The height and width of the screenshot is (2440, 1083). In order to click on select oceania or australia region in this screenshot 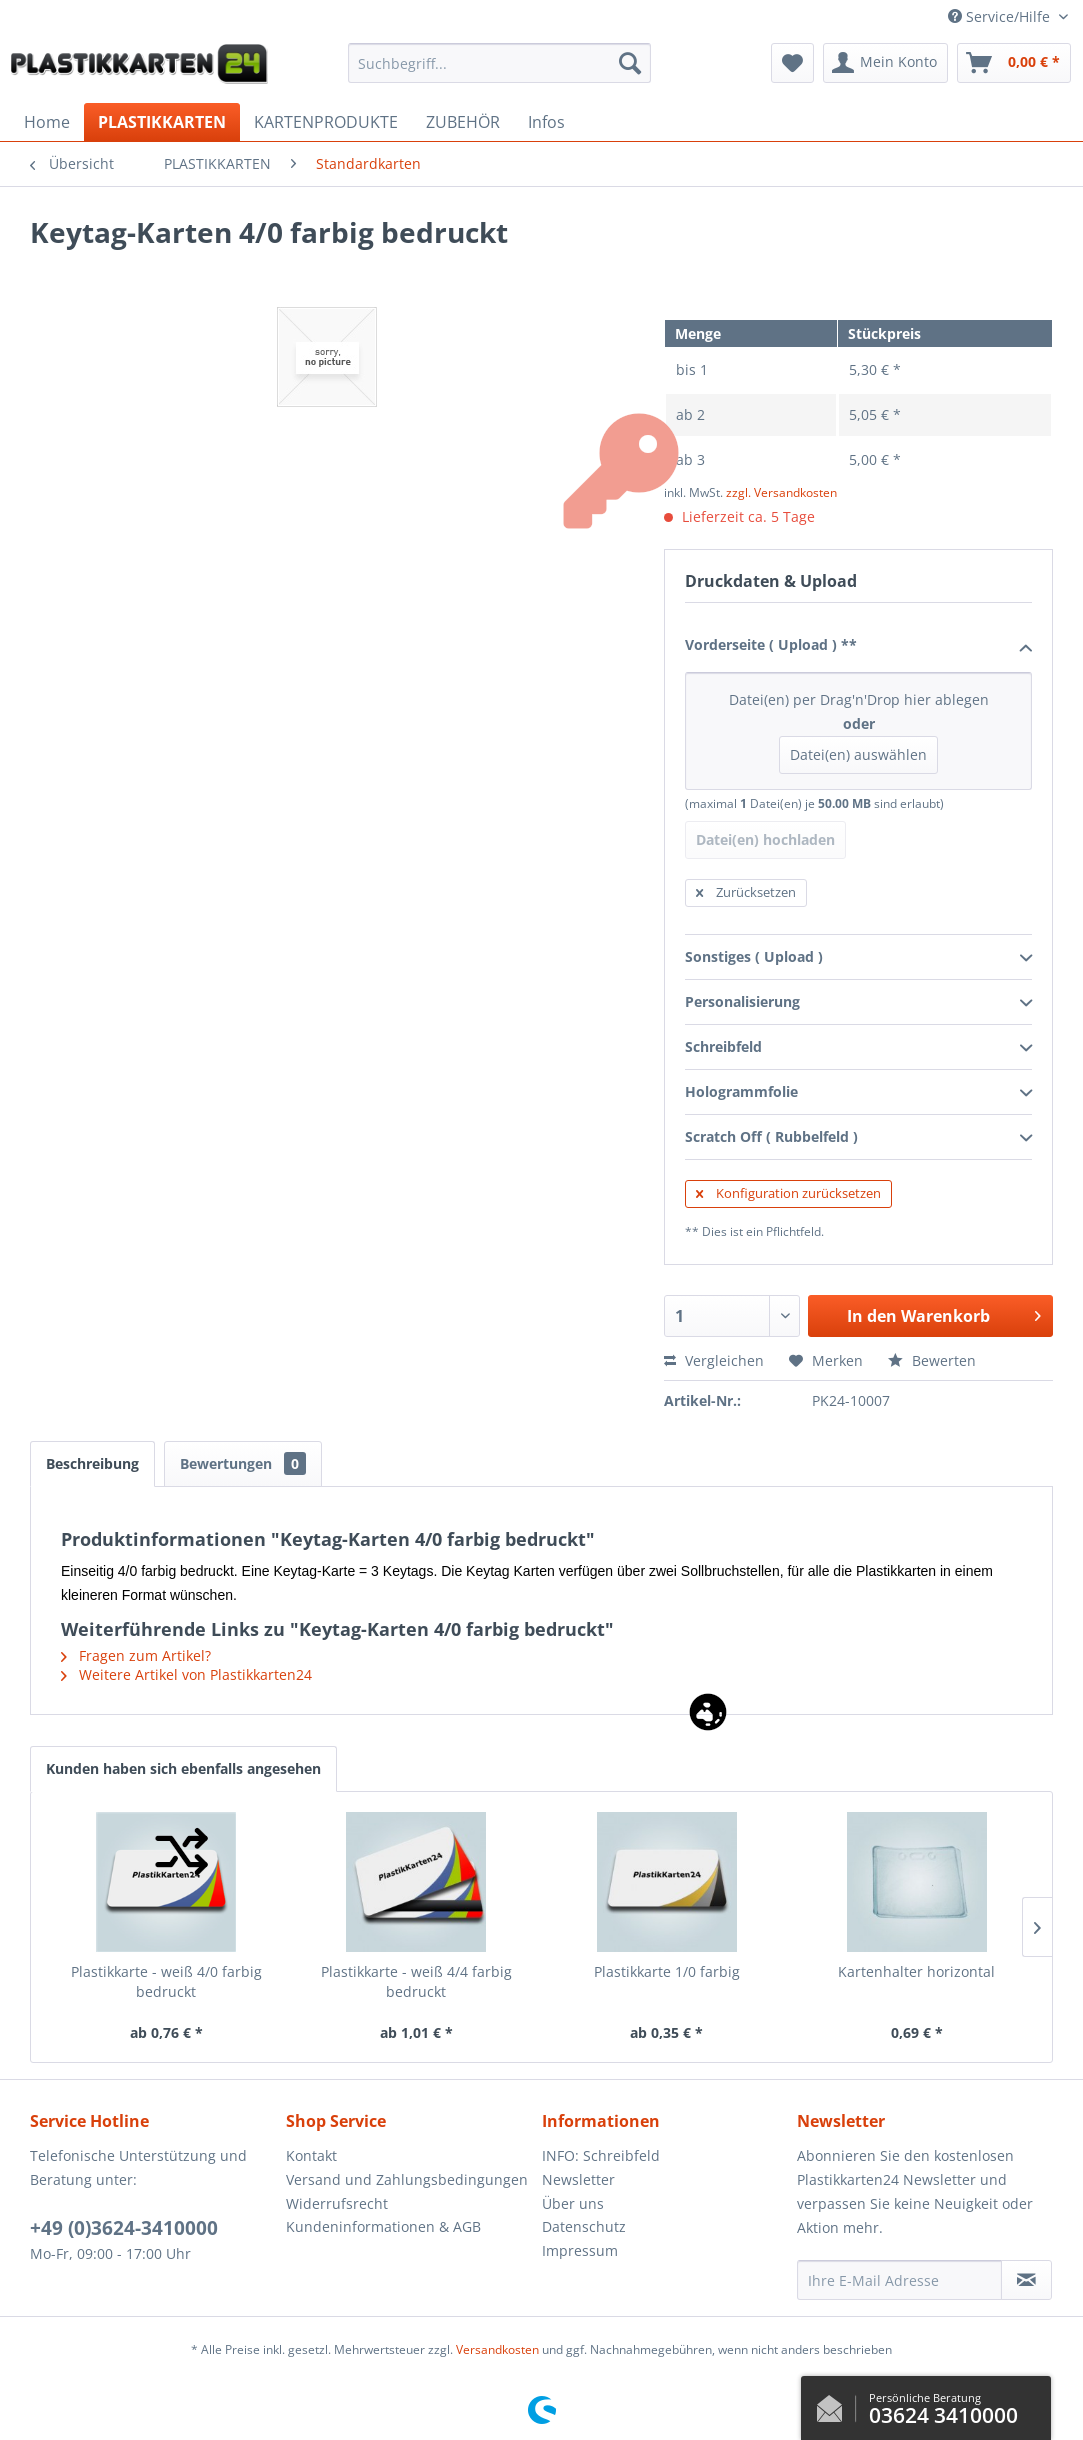, I will do `click(708, 1712)`.